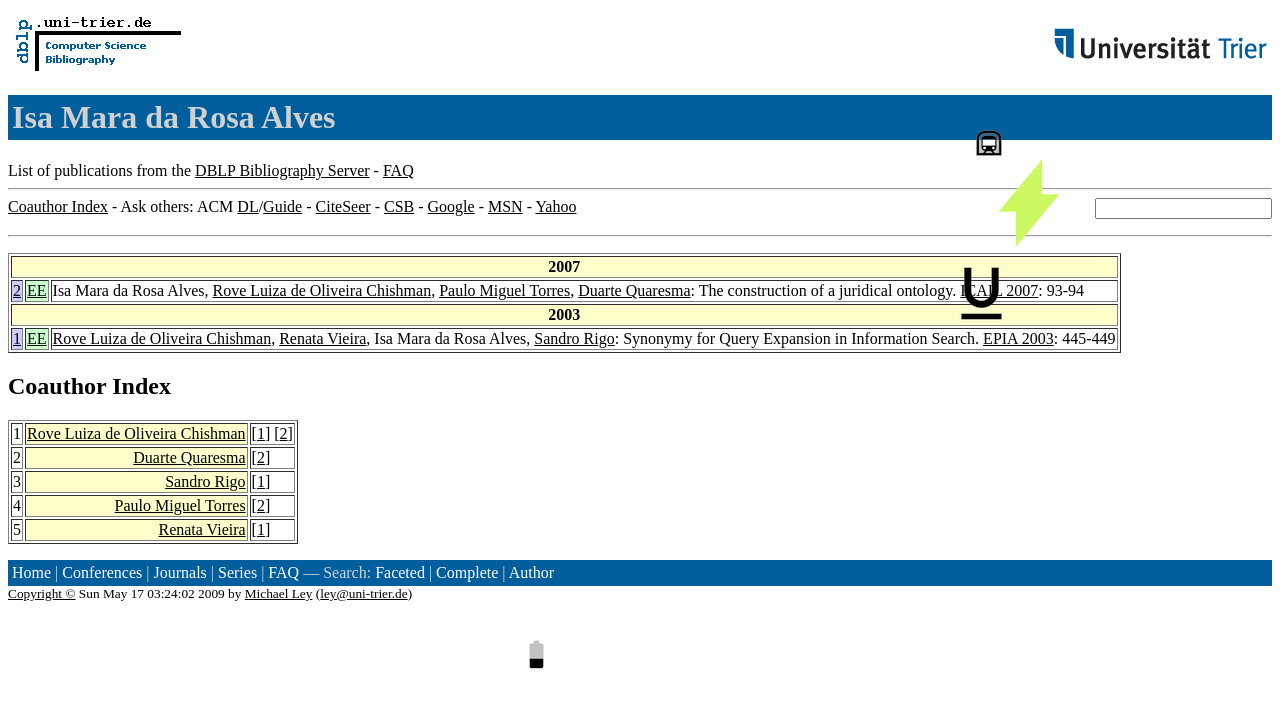  What do you see at coordinates (1029, 203) in the screenshot?
I see `indicates quick actions or instant features` at bounding box center [1029, 203].